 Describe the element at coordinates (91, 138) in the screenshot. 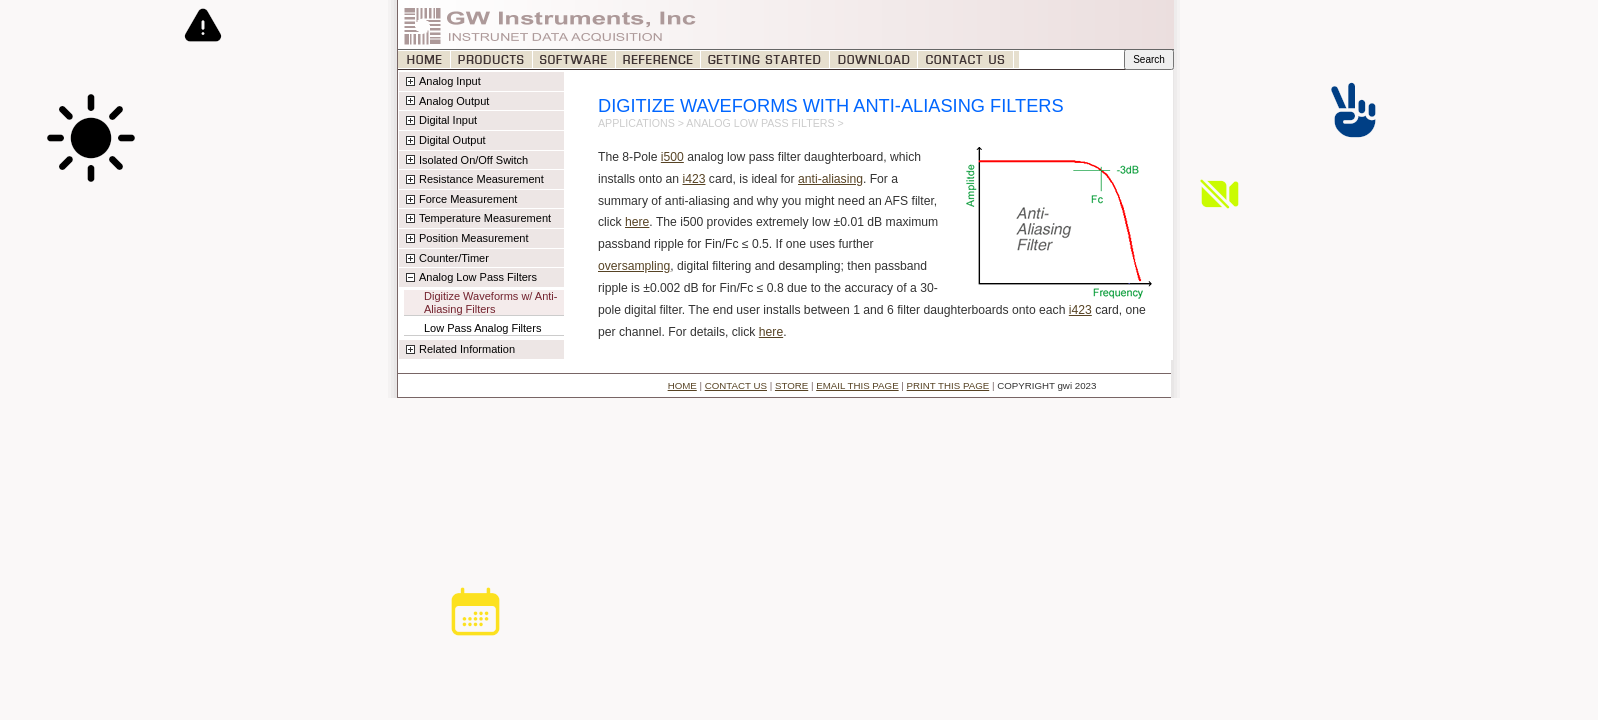

I see `switch to light mode` at that location.